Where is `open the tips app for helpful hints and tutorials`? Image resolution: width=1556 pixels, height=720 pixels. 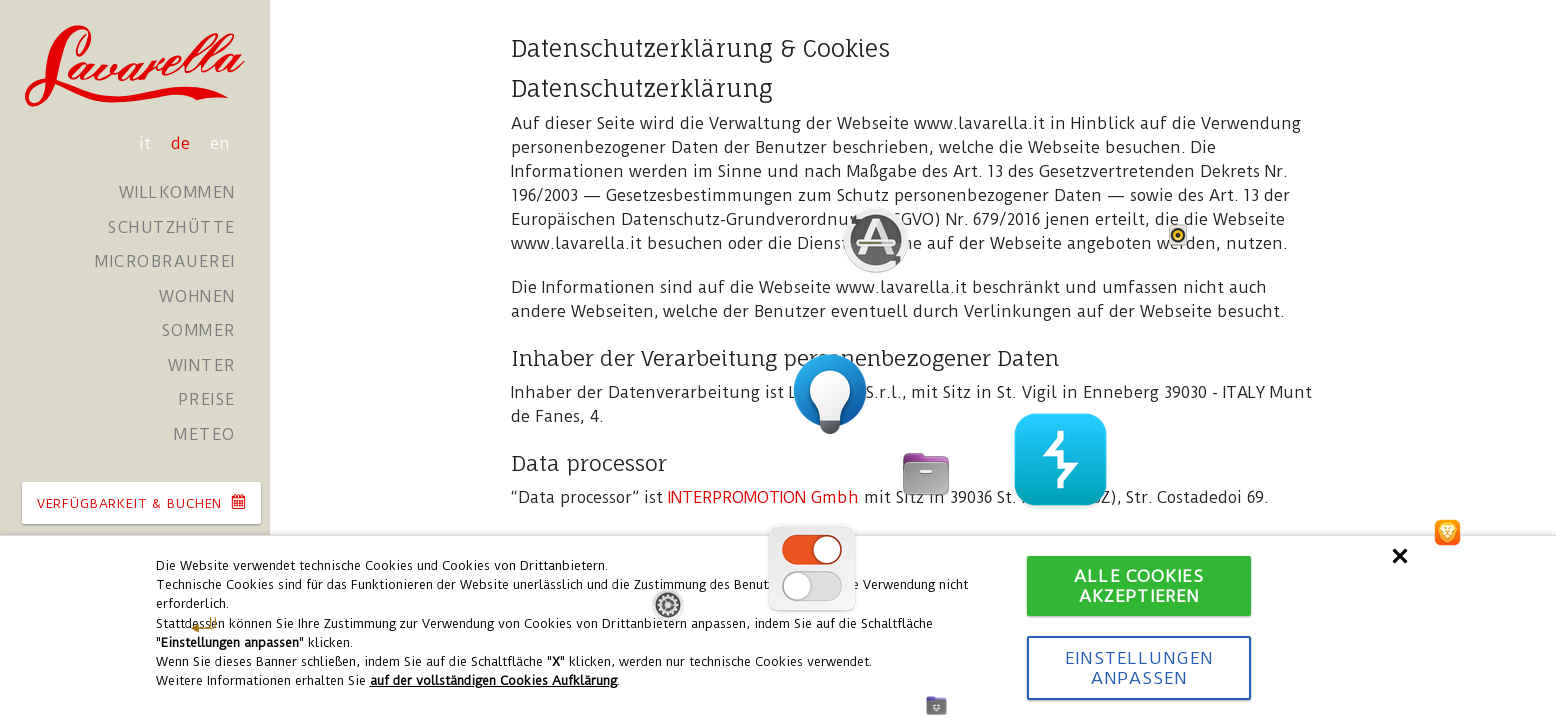
open the tips app for helpful hints and tutorials is located at coordinates (830, 394).